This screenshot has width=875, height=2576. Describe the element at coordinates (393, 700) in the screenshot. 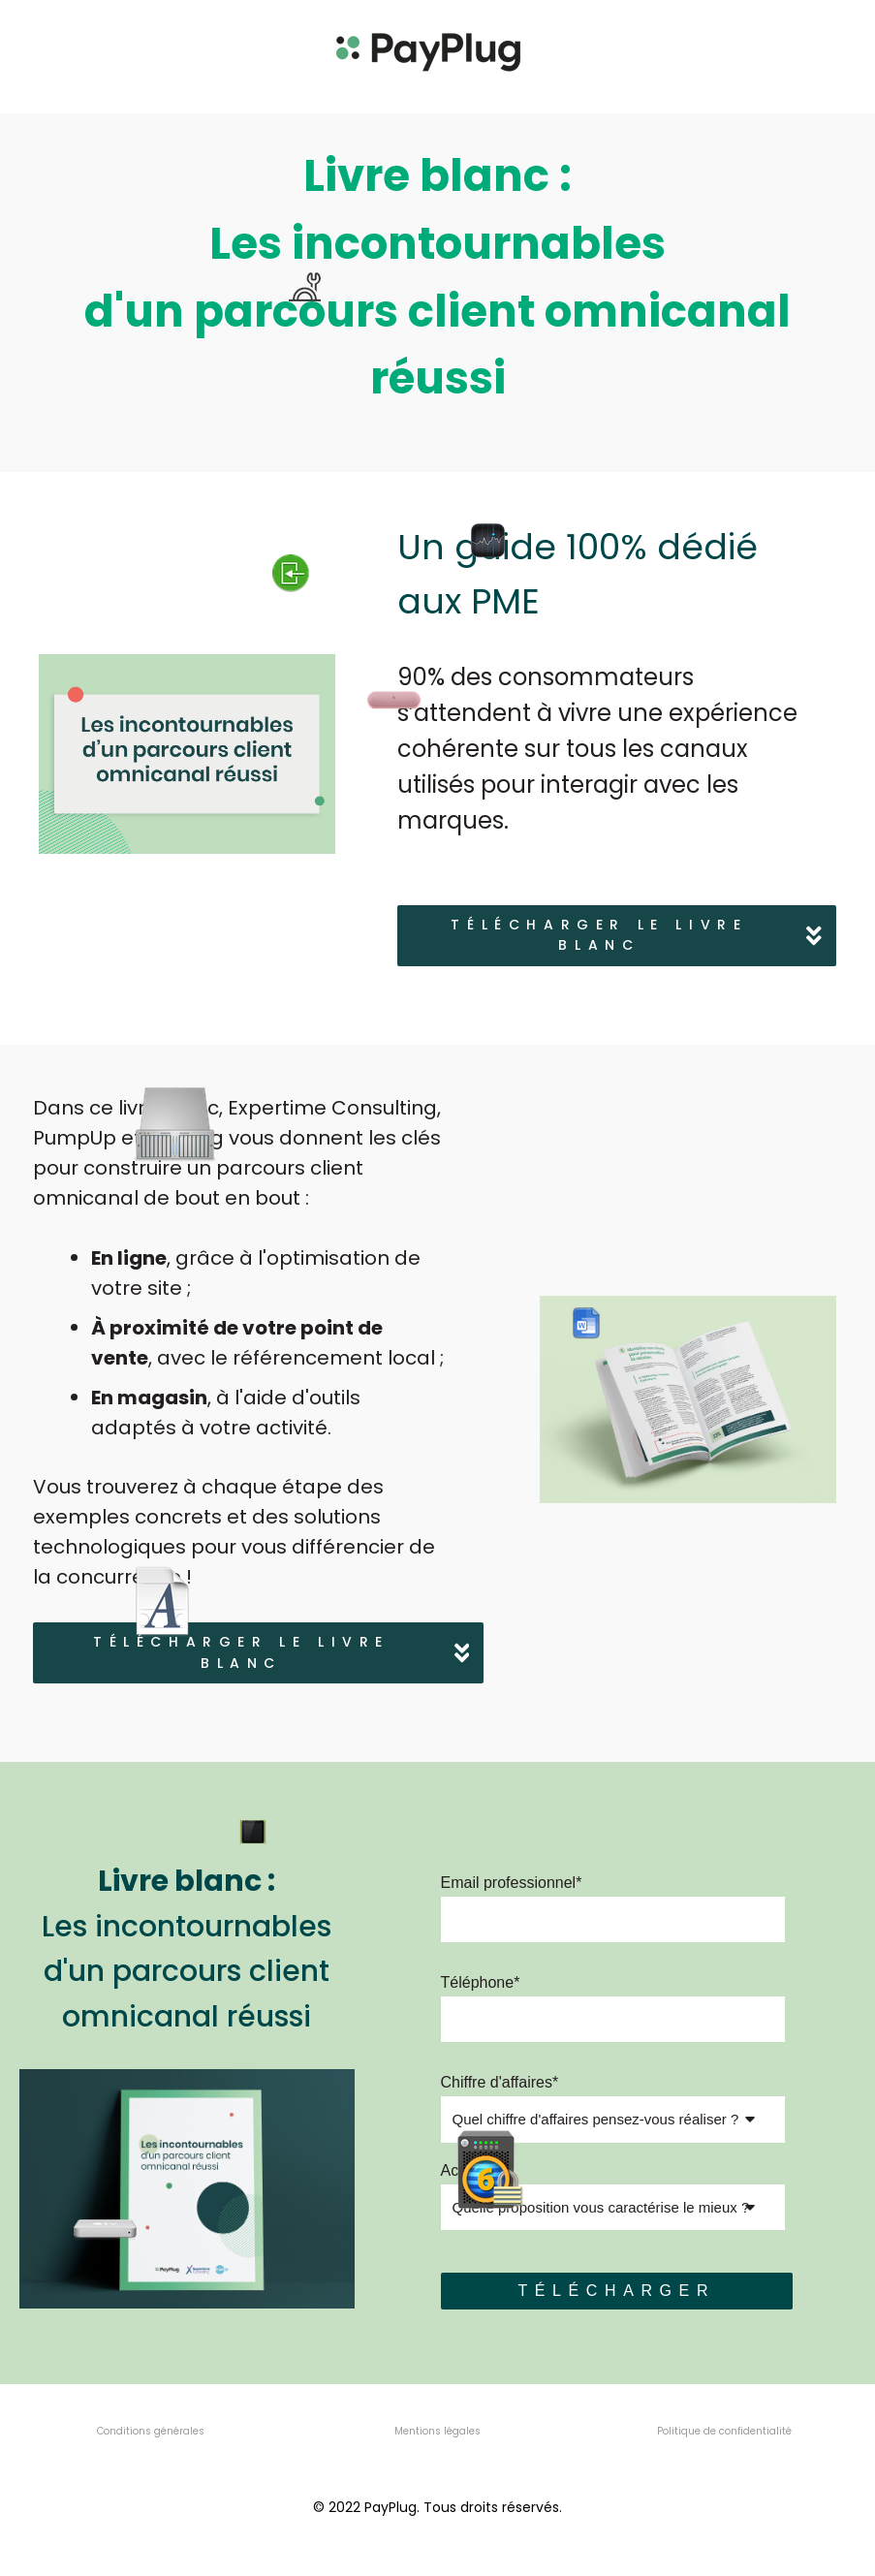

I see `connect to a bluetooth speaker` at that location.